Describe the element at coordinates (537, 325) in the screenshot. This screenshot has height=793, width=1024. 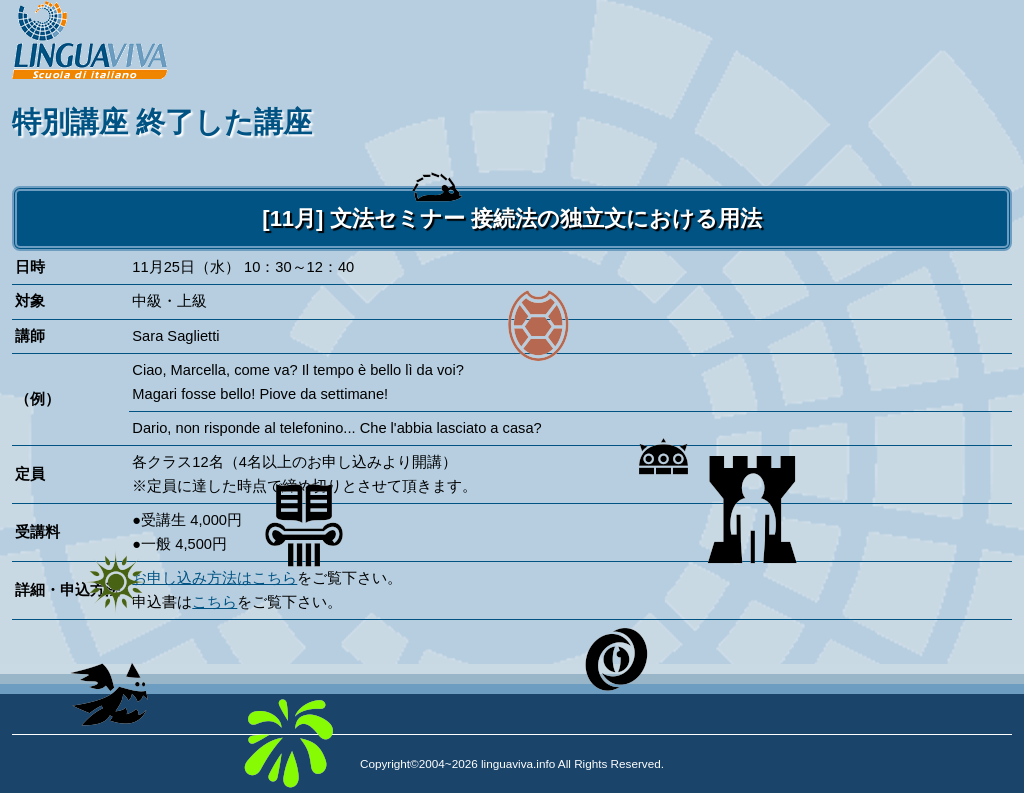
I see `equip turtle shell armor or shield` at that location.